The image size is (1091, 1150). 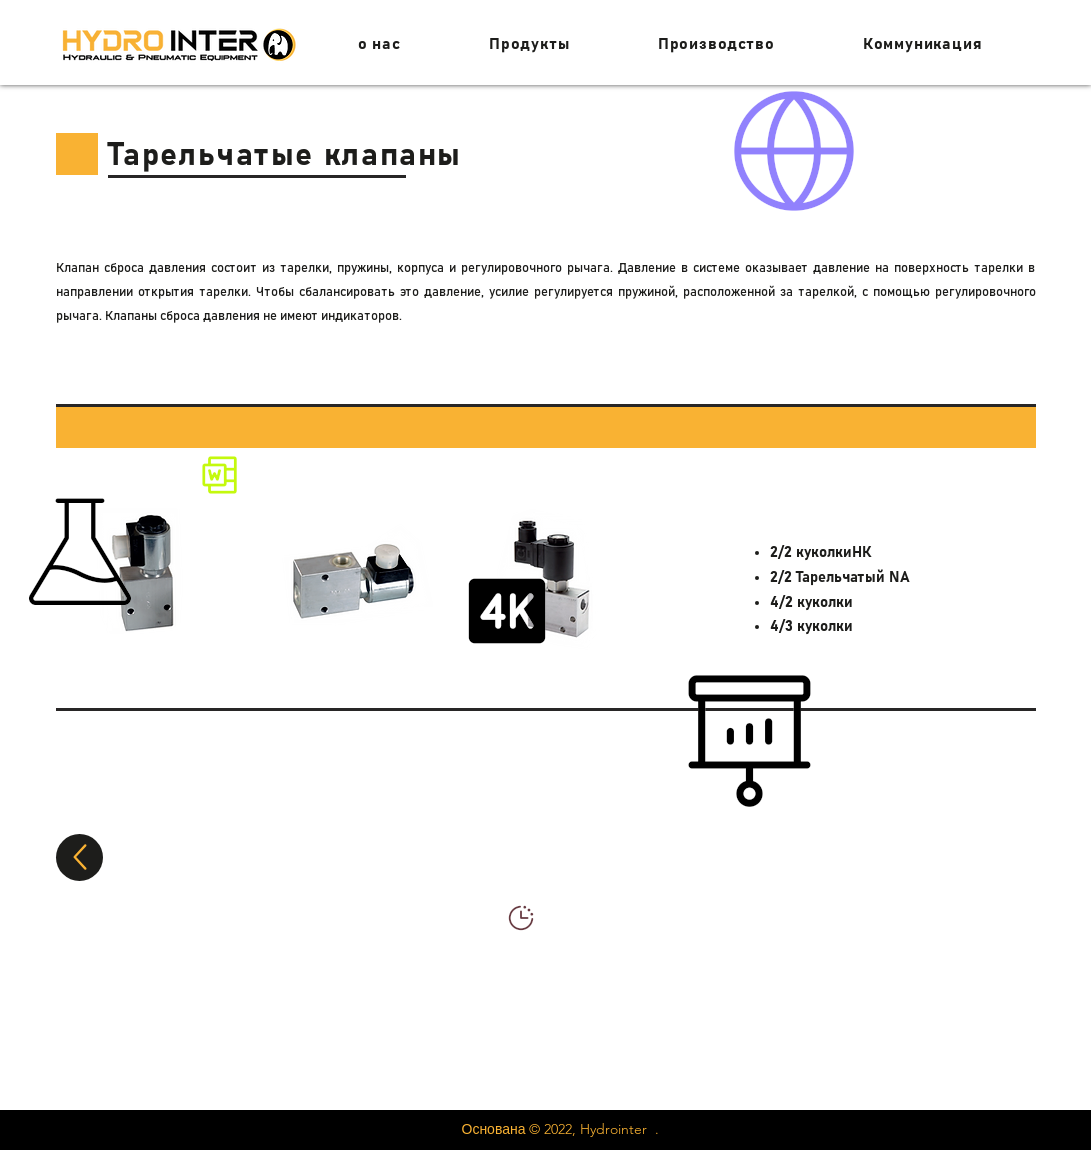 What do you see at coordinates (794, 151) in the screenshot?
I see `switch to global or worldwide view` at bounding box center [794, 151].